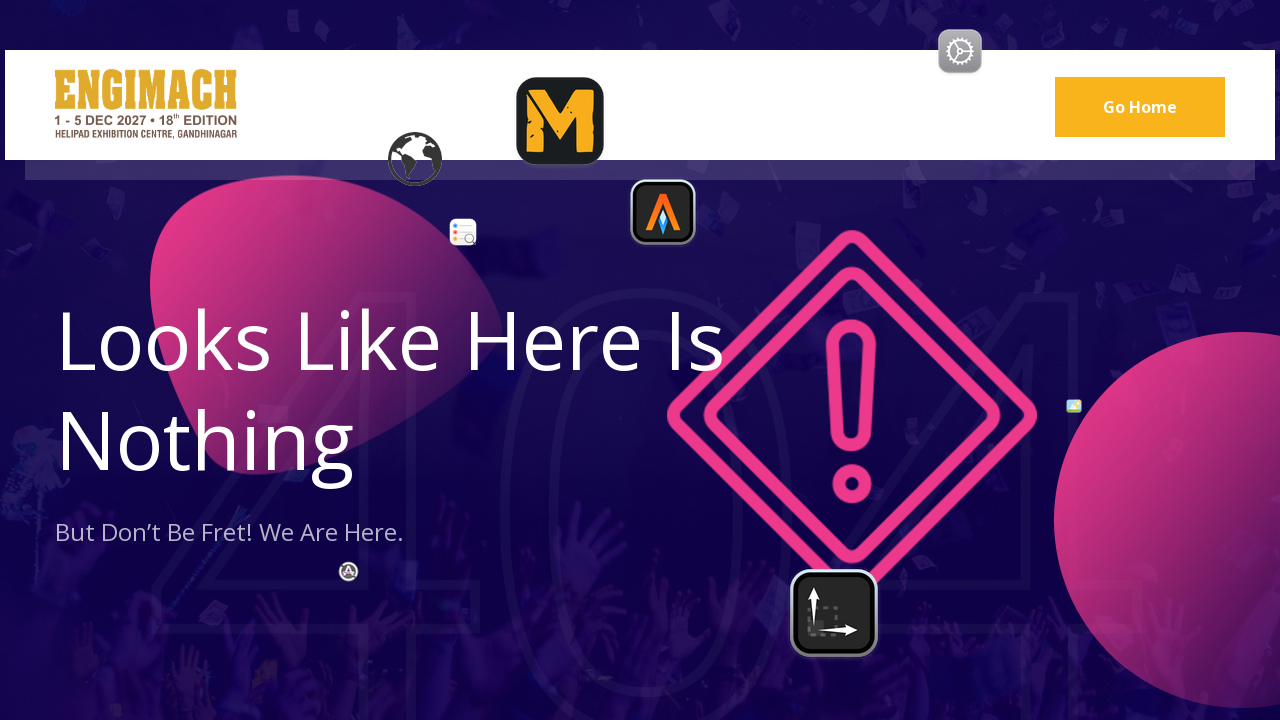 The height and width of the screenshot is (720, 1280). Describe the element at coordinates (1074, 406) in the screenshot. I see `open gnome photos app` at that location.